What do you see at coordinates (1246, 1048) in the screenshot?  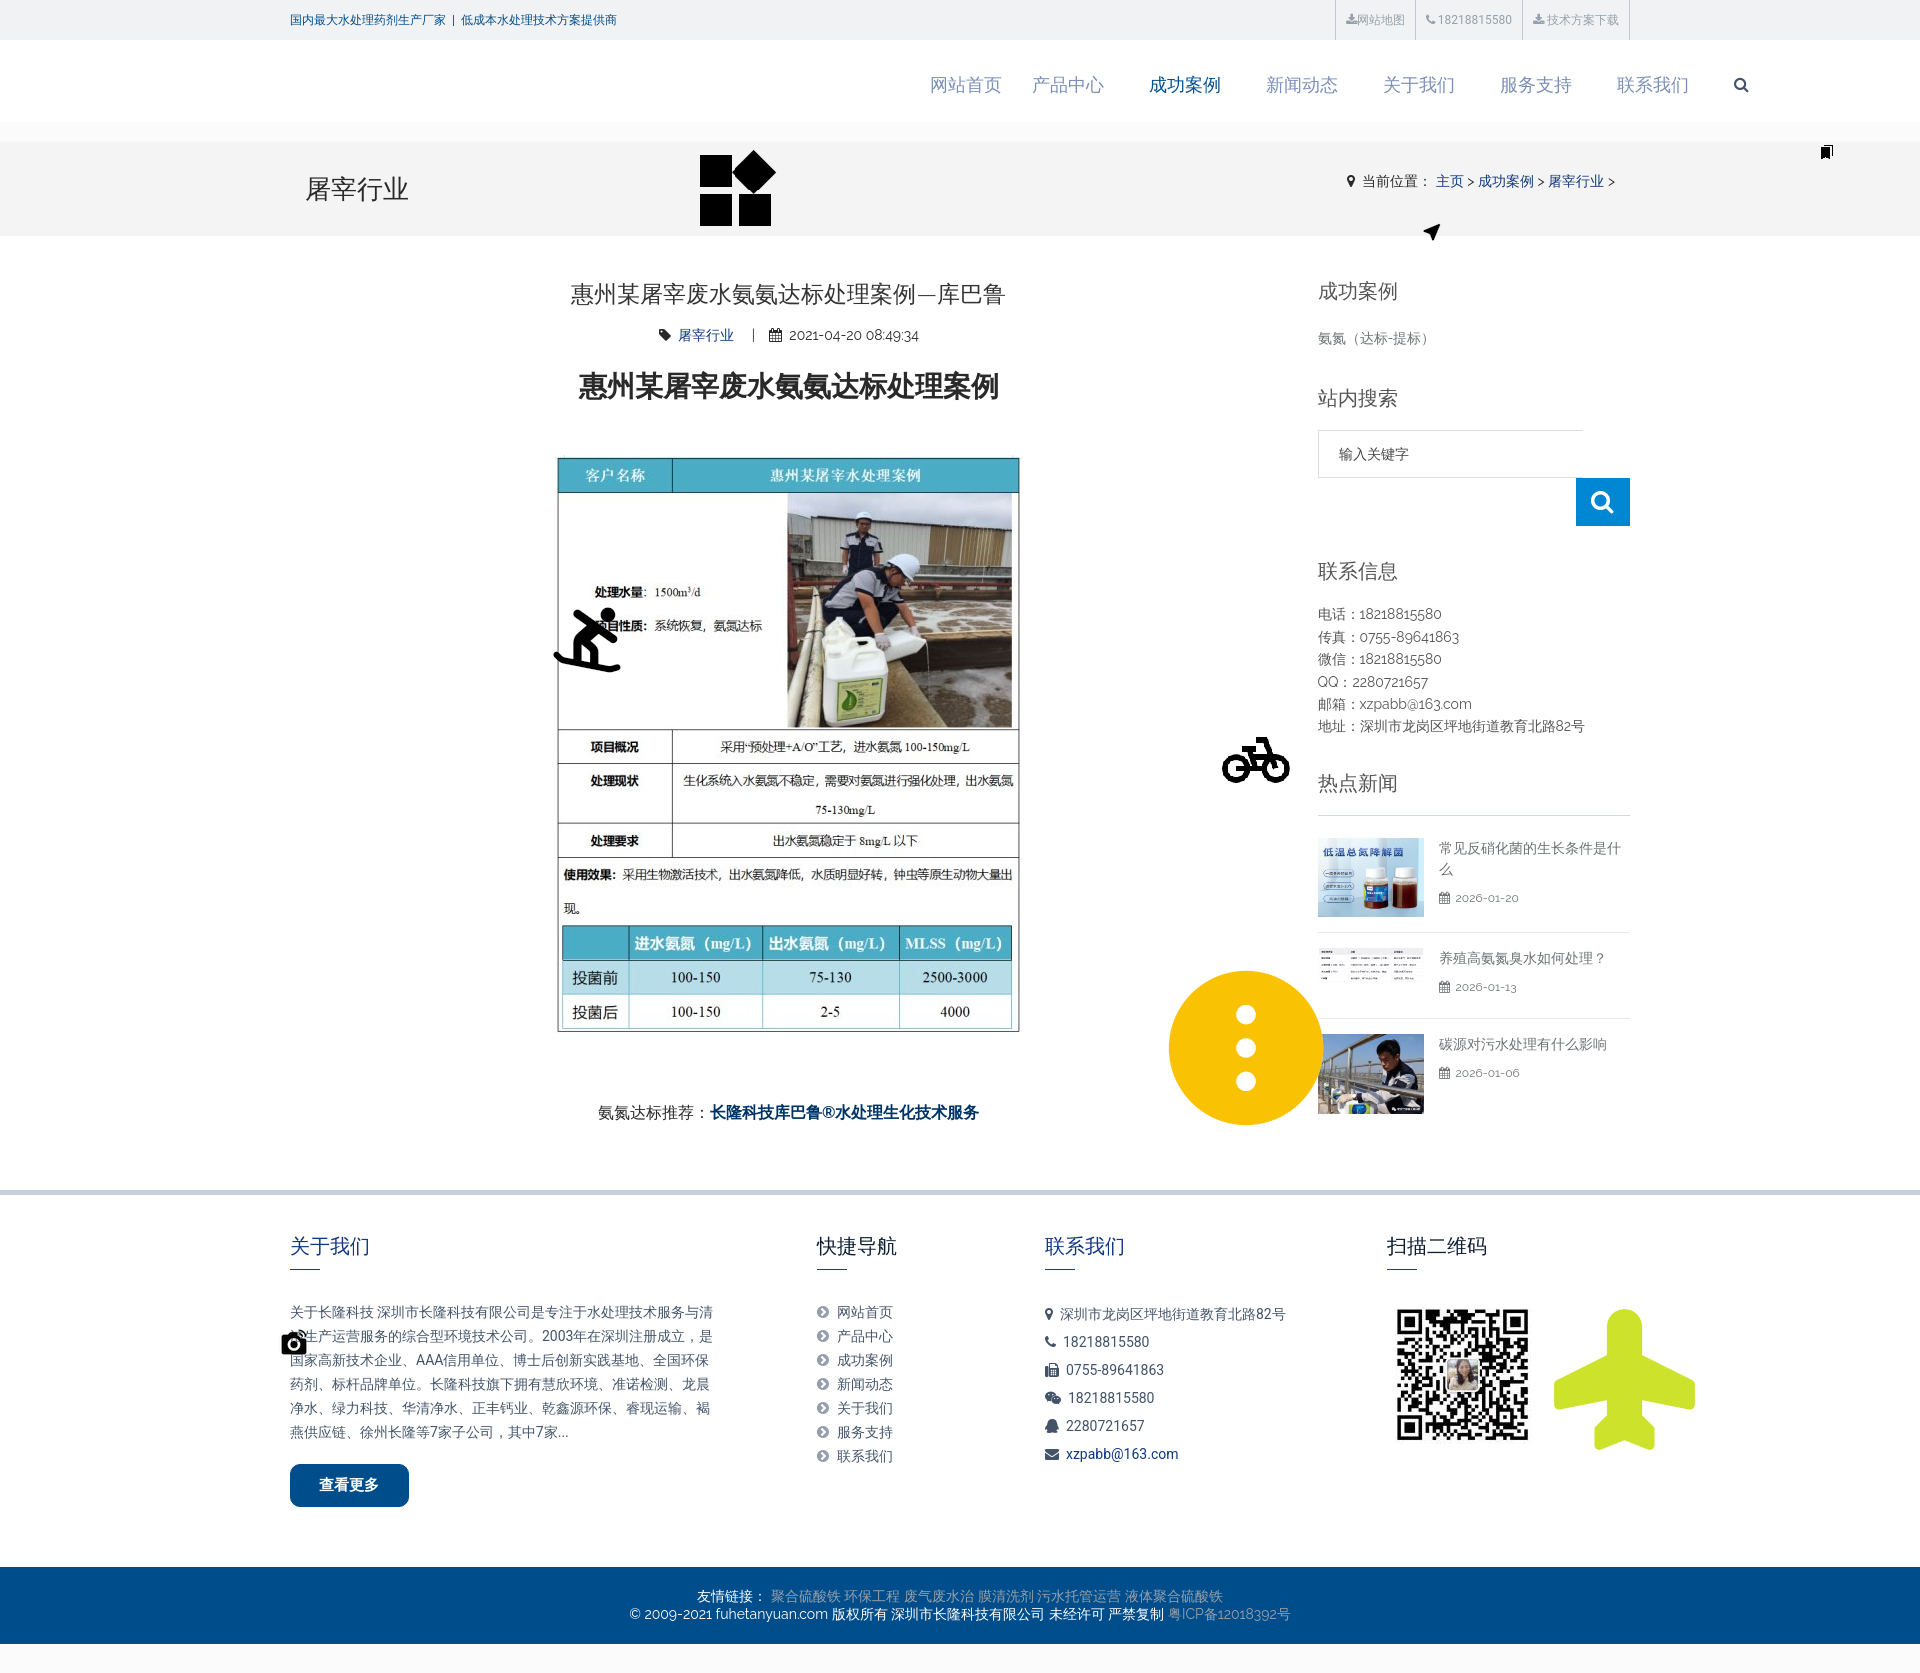 I see `open more options menu` at bounding box center [1246, 1048].